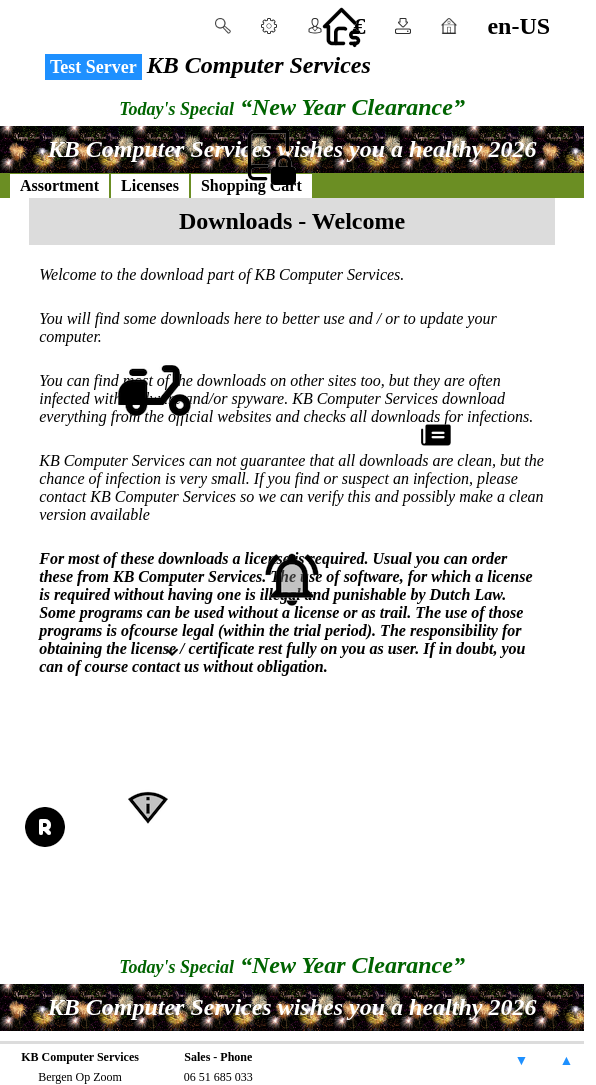 Image resolution: width=596 pixels, height=1085 pixels. Describe the element at coordinates (148, 807) in the screenshot. I see `view wifi network information` at that location.